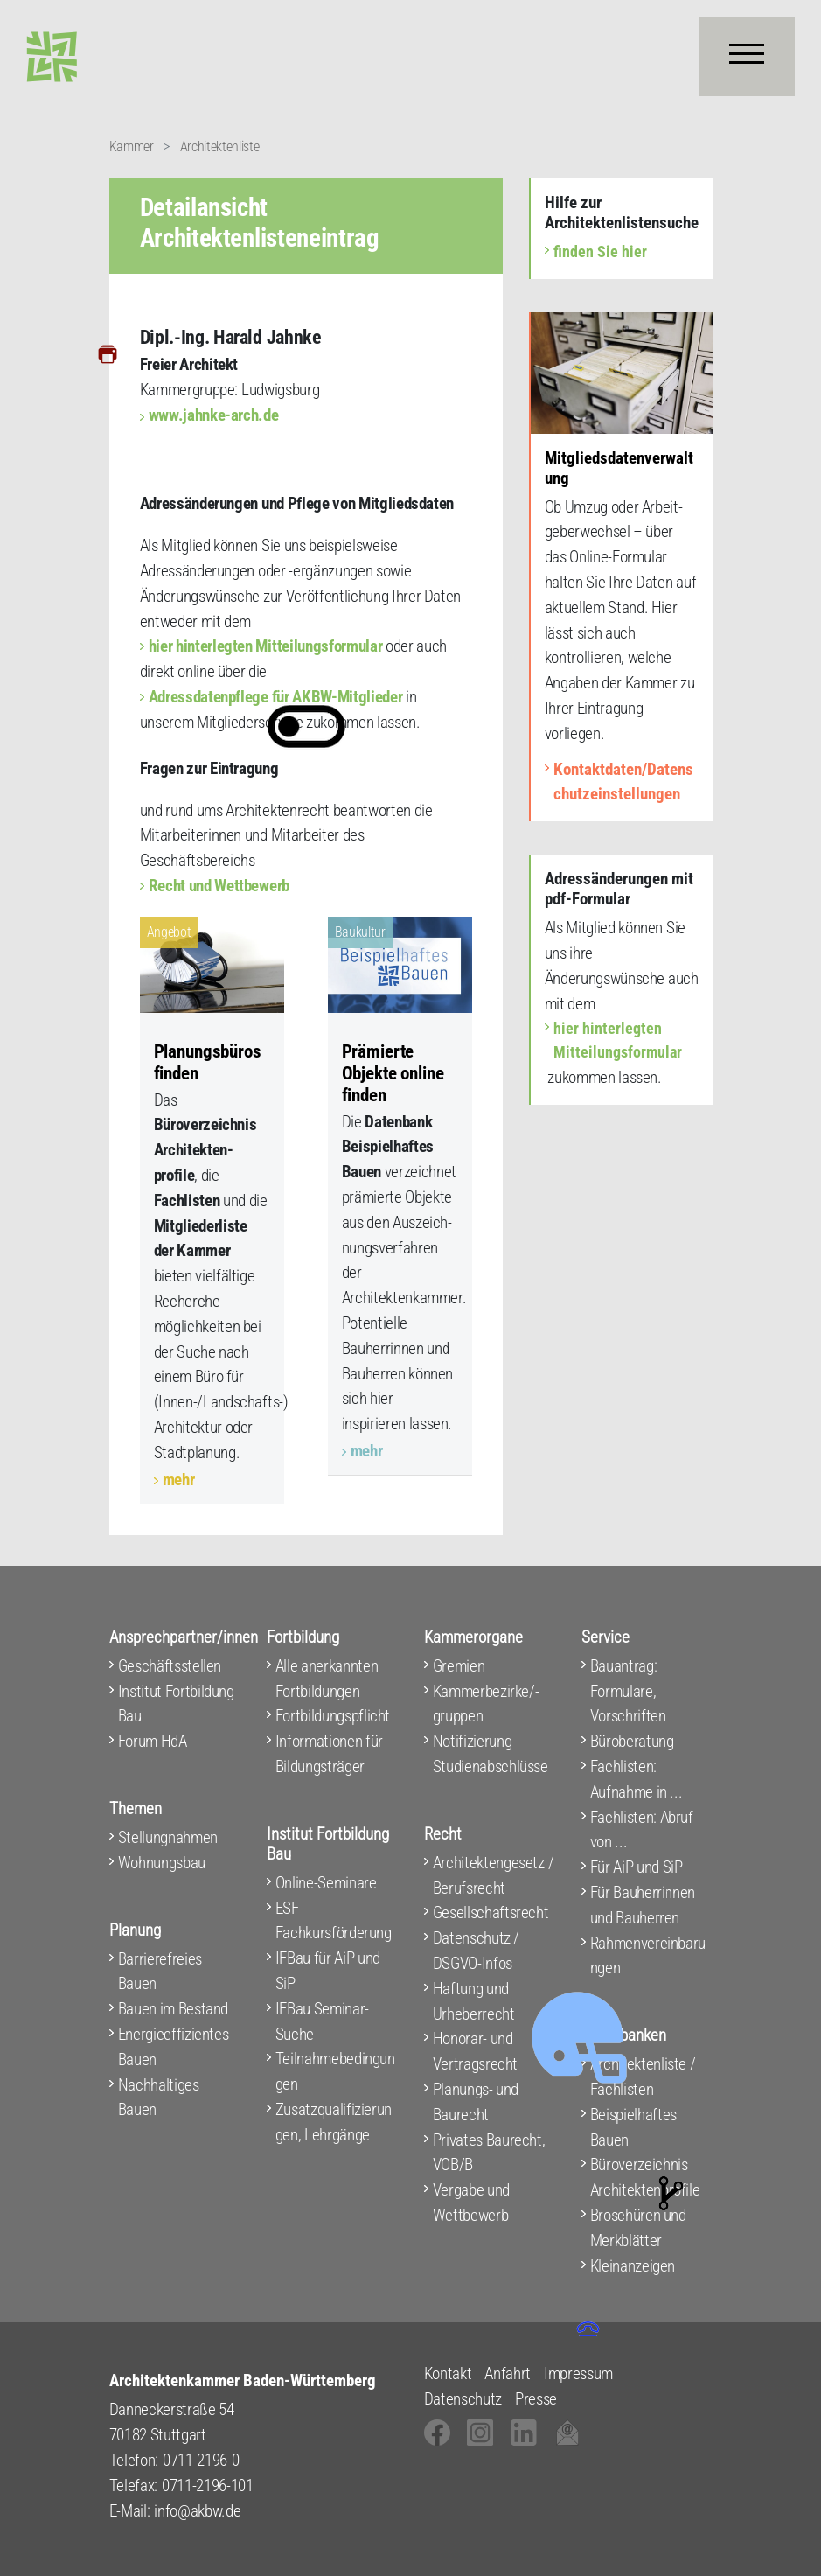  I want to click on toggle switch in off position, so click(306, 726).